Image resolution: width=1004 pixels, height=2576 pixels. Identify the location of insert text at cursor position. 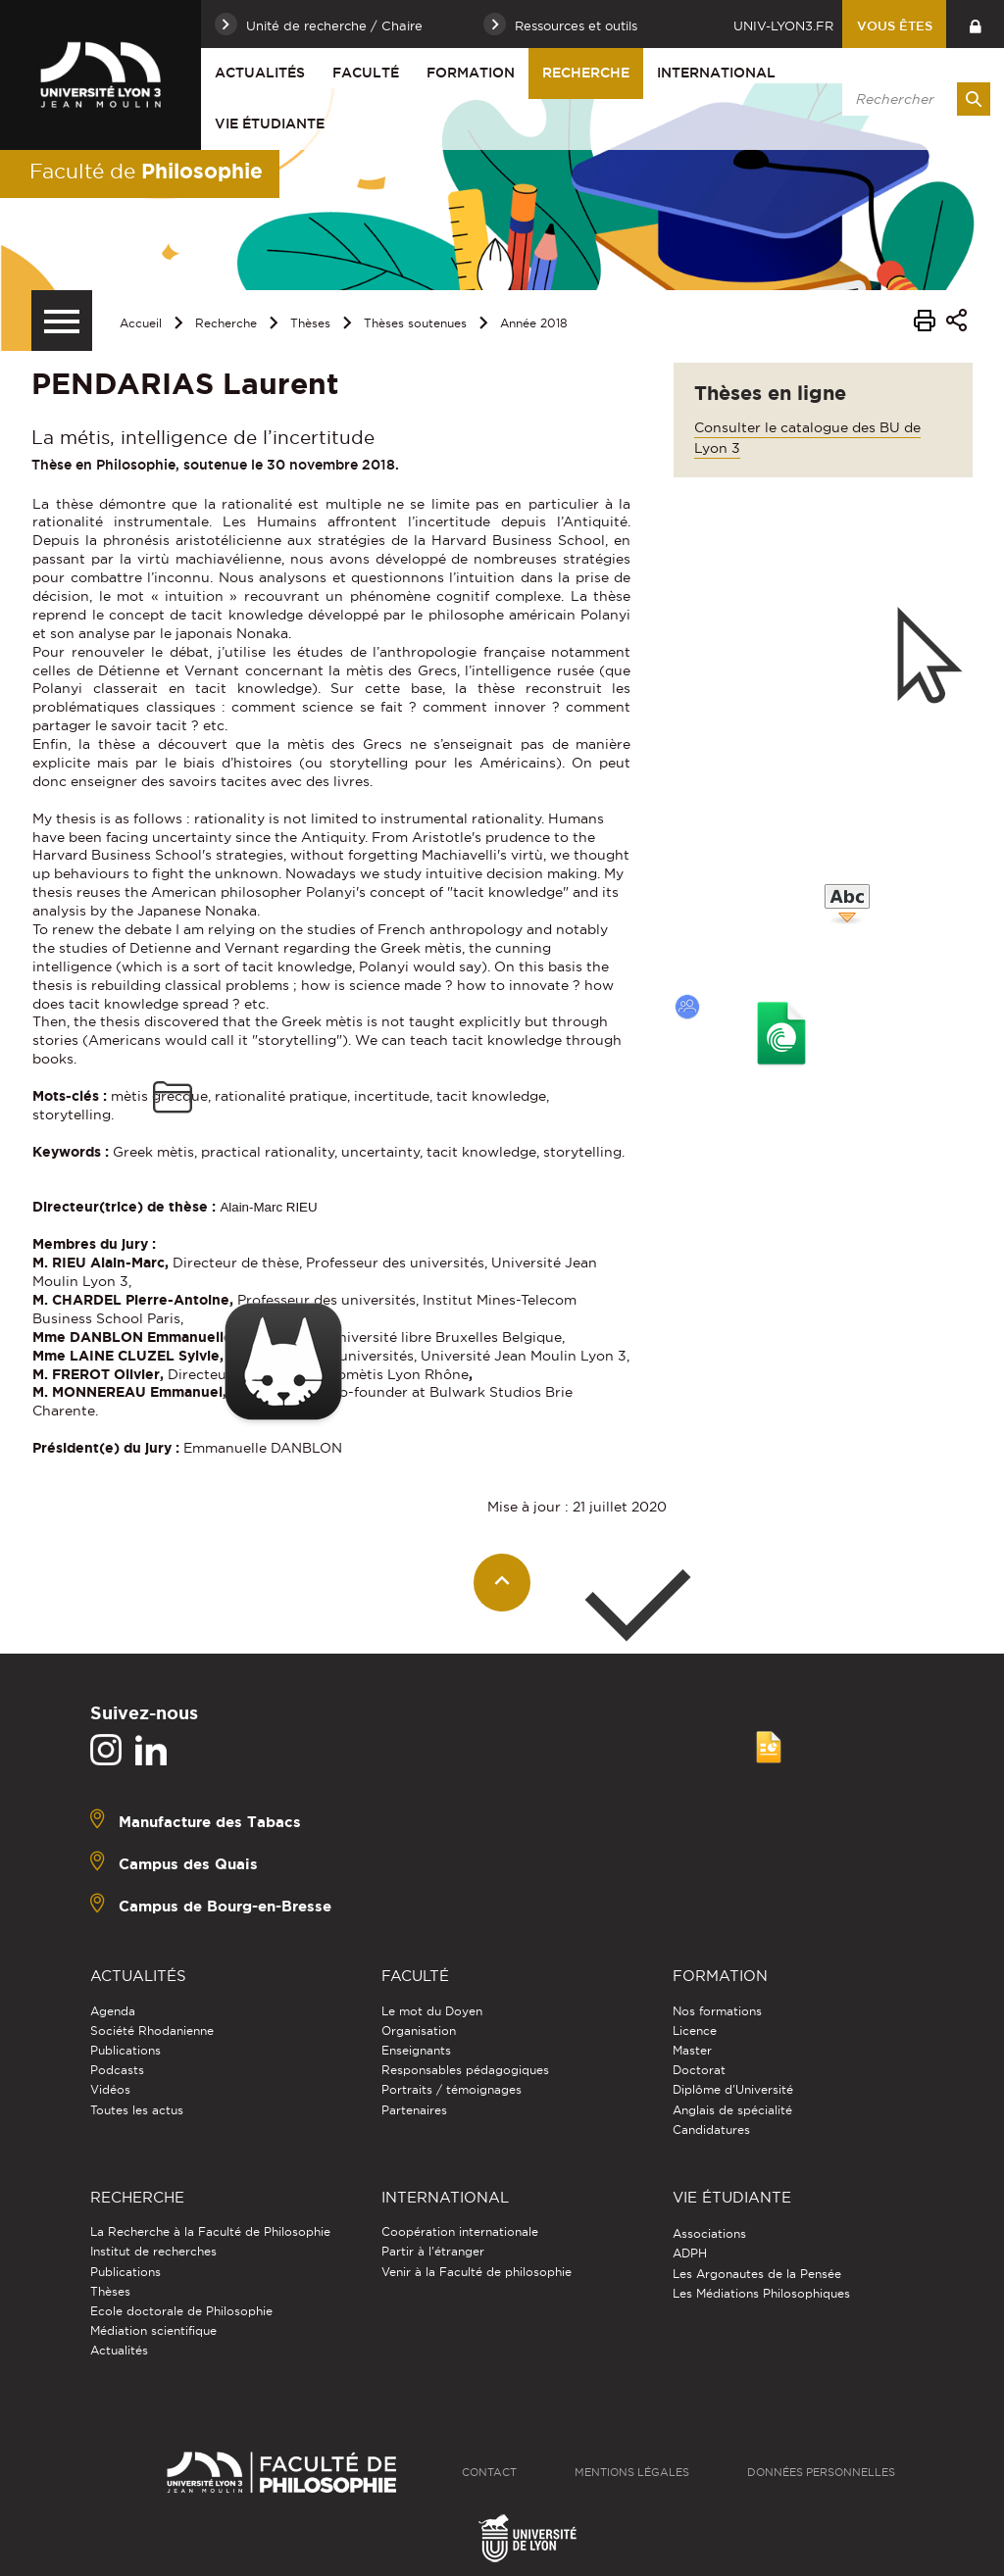
(847, 902).